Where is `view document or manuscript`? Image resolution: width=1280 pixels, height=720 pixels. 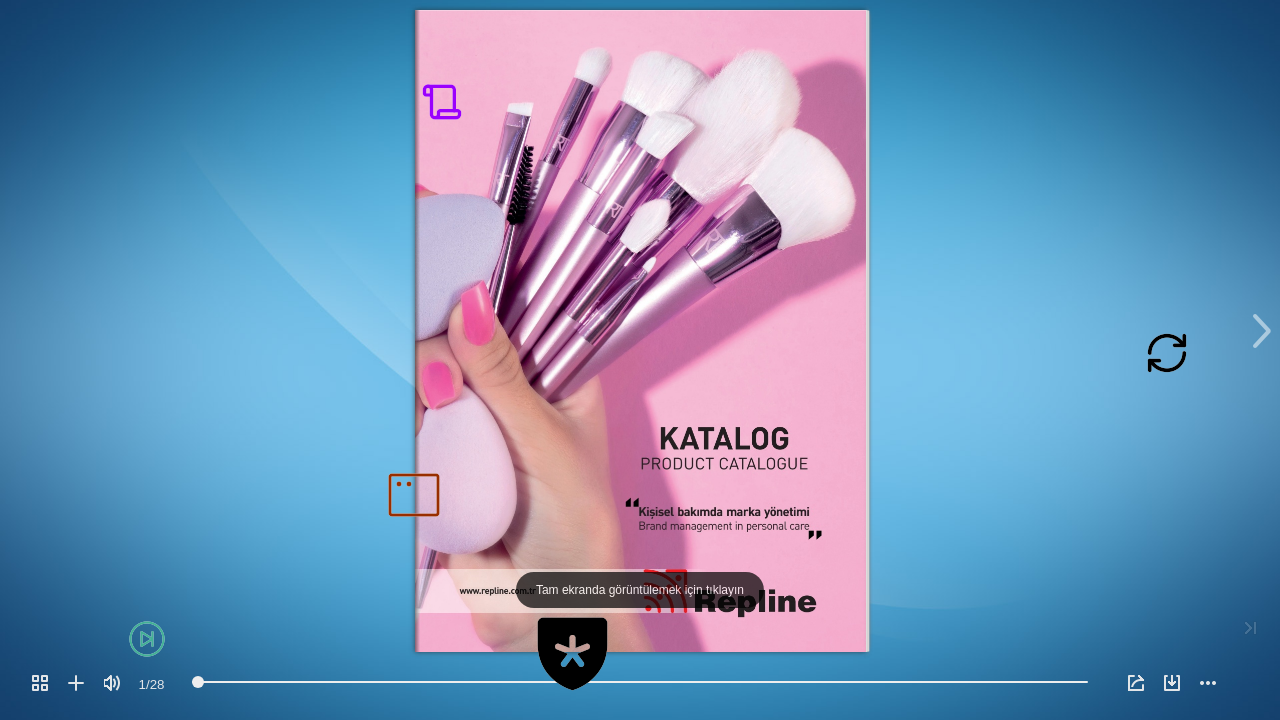 view document or manuscript is located at coordinates (442, 102).